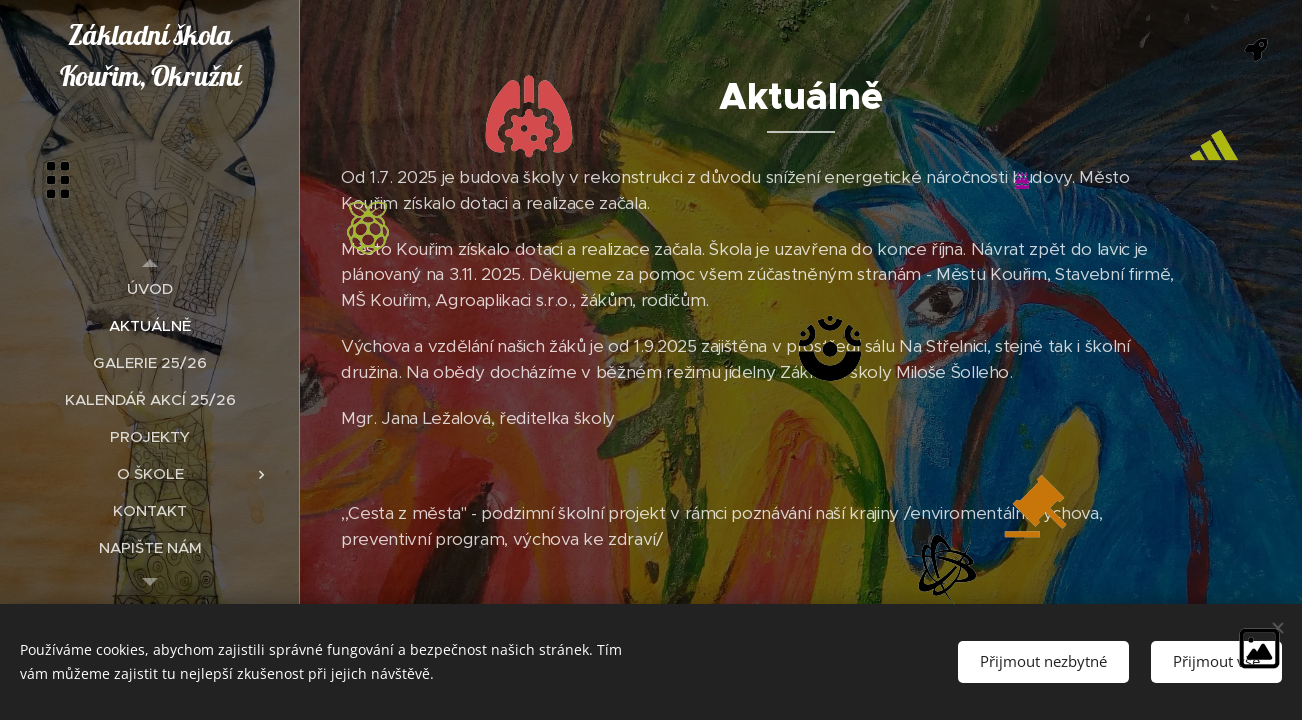 This screenshot has width=1302, height=720. Describe the element at coordinates (529, 114) in the screenshot. I see `indicates respiratory infection or lung disease` at that location.